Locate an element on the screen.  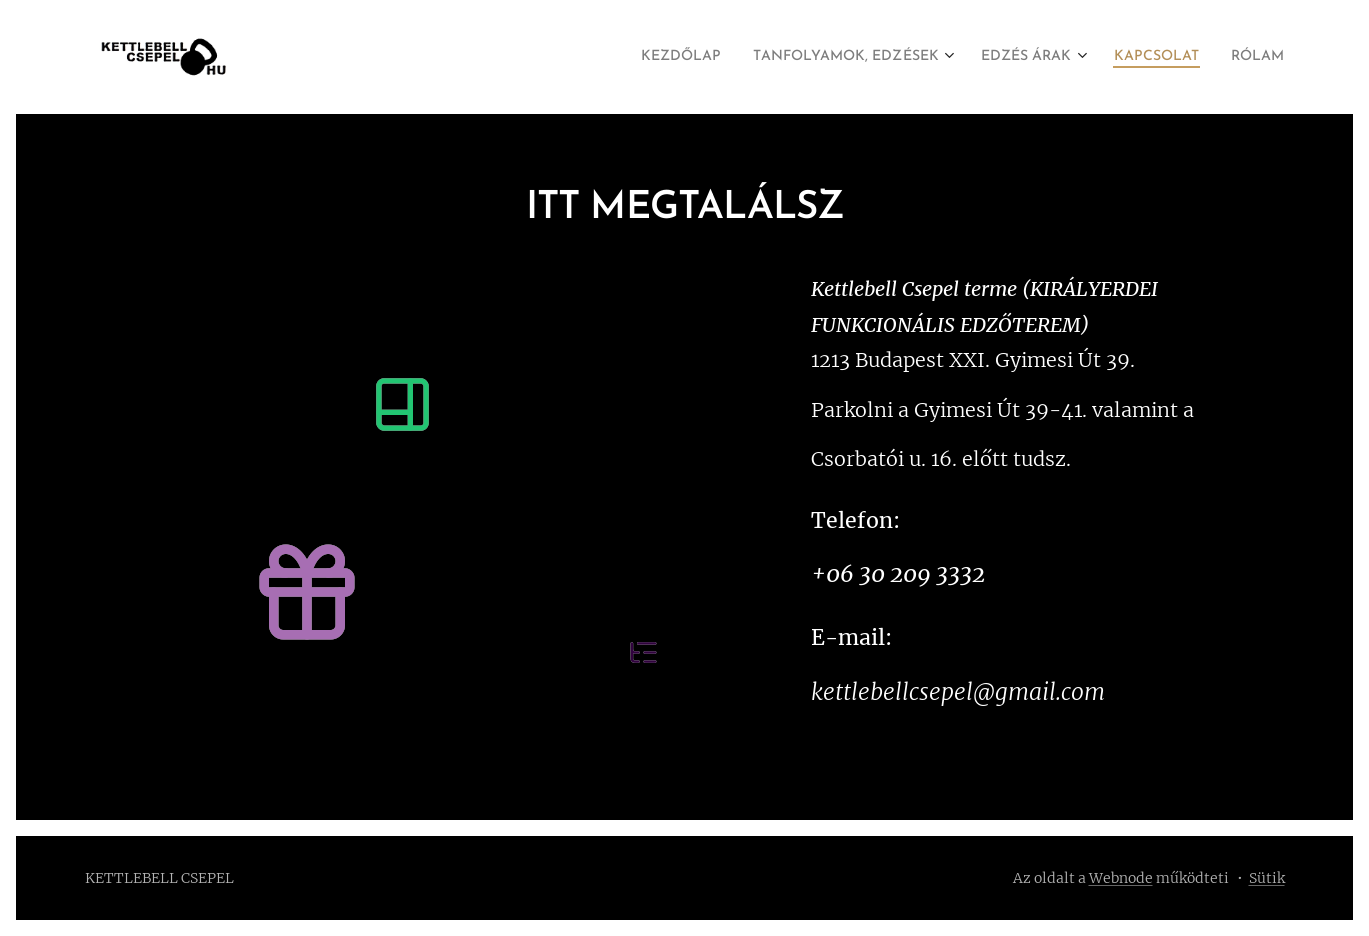
toggle right and bottom panel layout is located at coordinates (402, 404).